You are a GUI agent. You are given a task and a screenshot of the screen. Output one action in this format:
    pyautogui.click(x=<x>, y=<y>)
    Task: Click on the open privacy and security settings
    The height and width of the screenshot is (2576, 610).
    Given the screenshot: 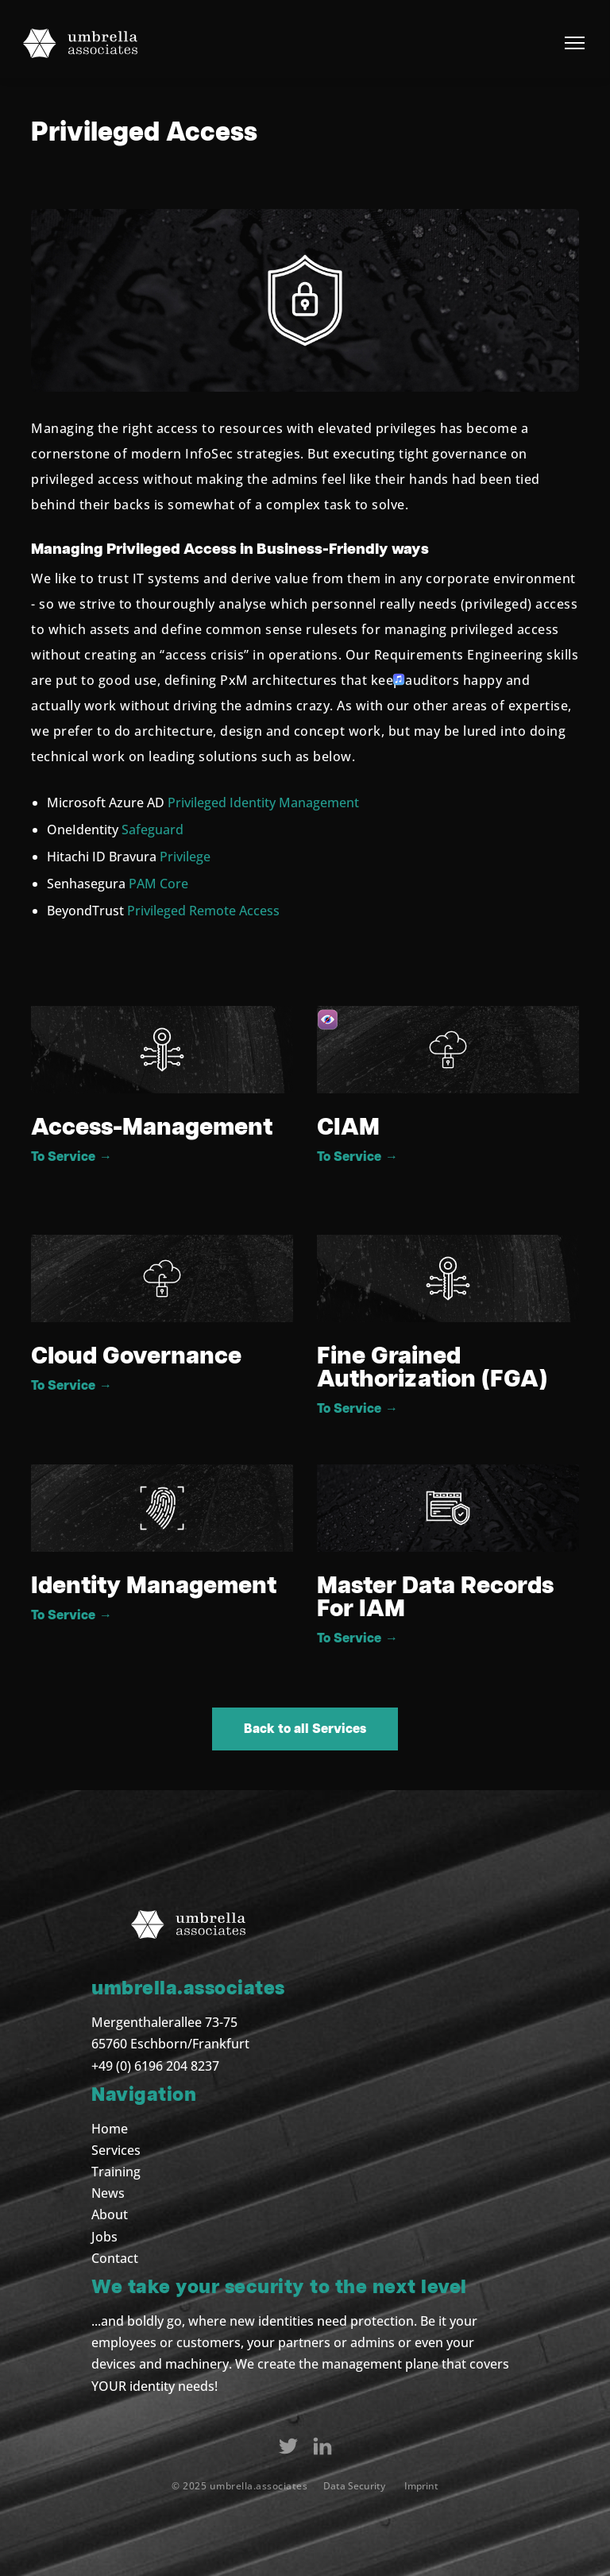 What is the action you would take?
    pyautogui.click(x=327, y=1019)
    